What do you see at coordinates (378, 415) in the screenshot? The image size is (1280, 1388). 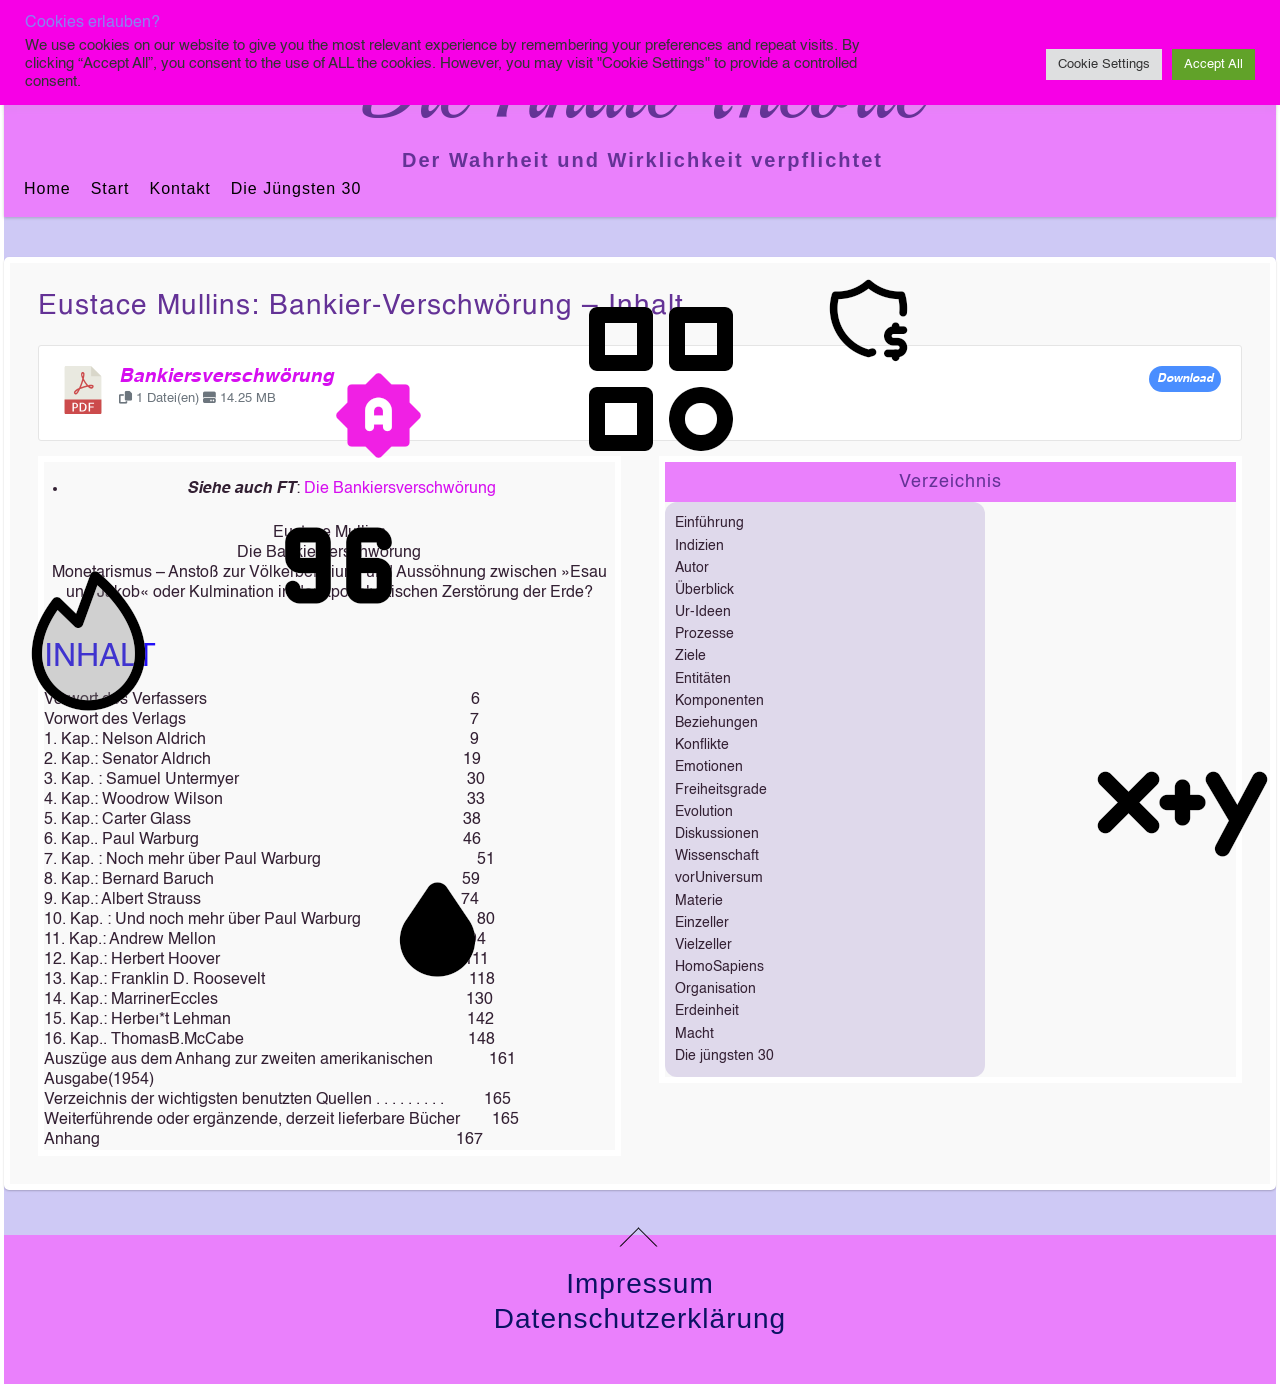 I see `enable automatic brightness adjustment` at bounding box center [378, 415].